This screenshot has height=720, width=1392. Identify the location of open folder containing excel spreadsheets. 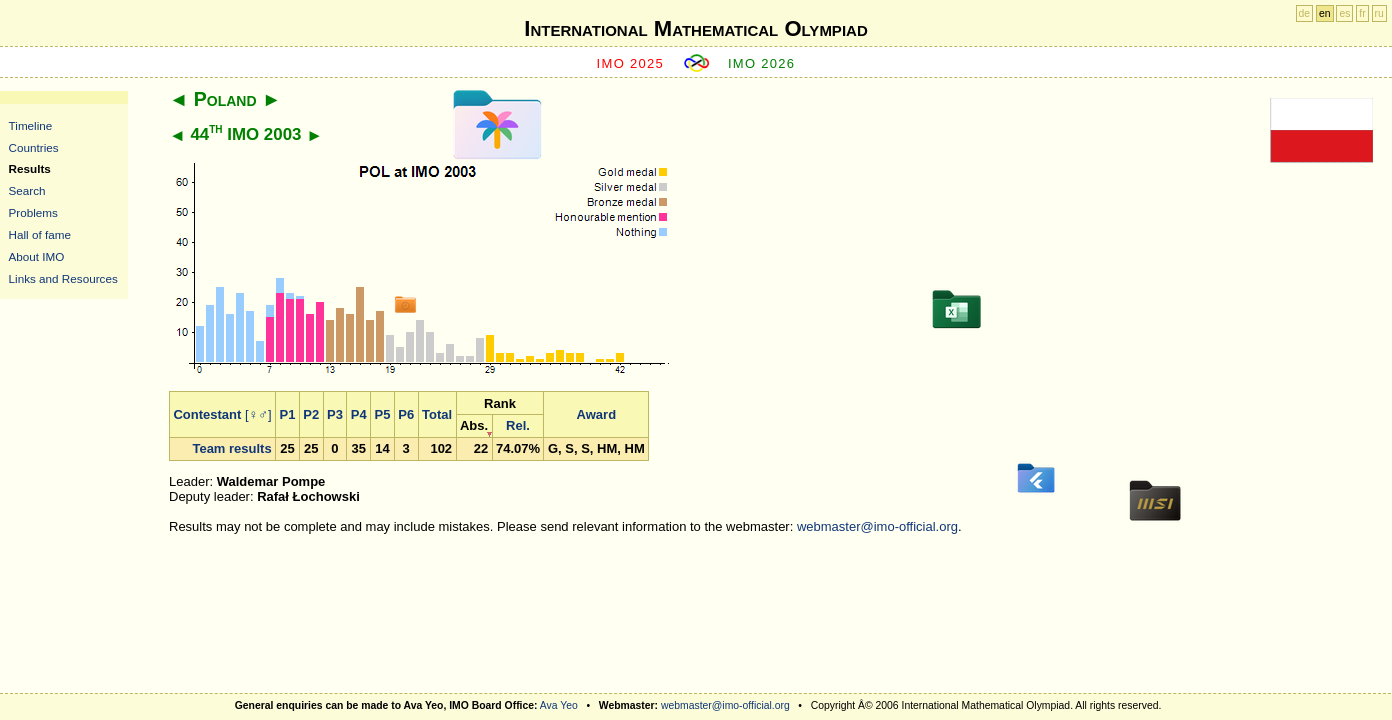
(956, 310).